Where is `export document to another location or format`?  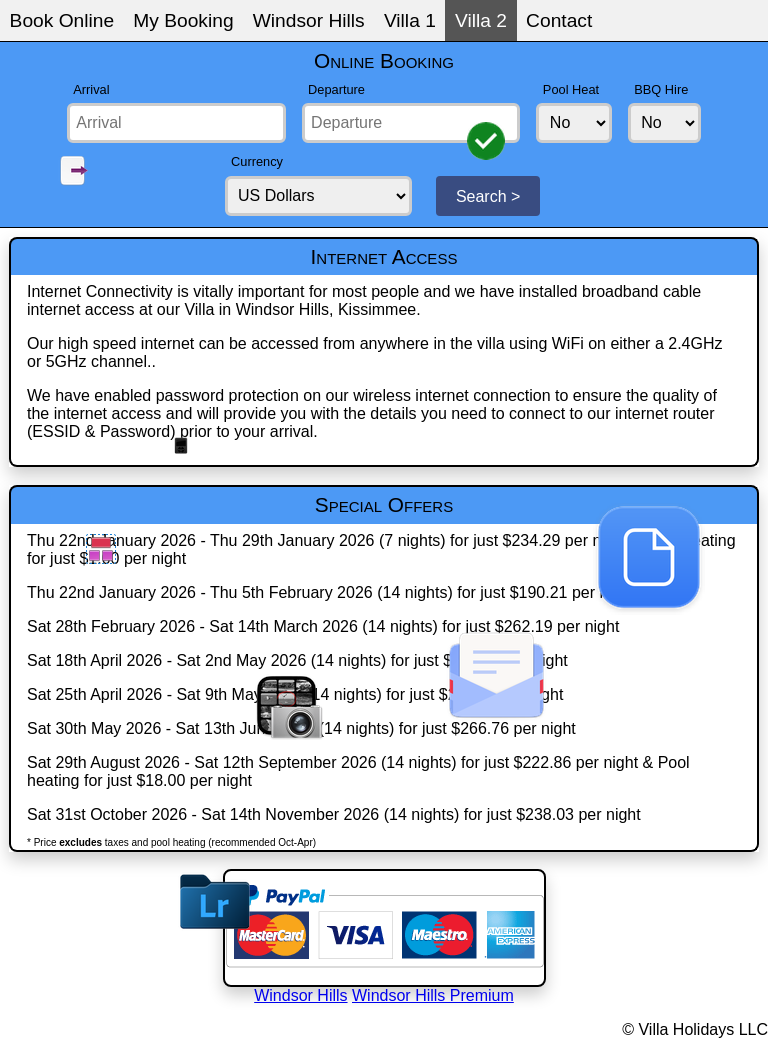 export document to another location or format is located at coordinates (72, 170).